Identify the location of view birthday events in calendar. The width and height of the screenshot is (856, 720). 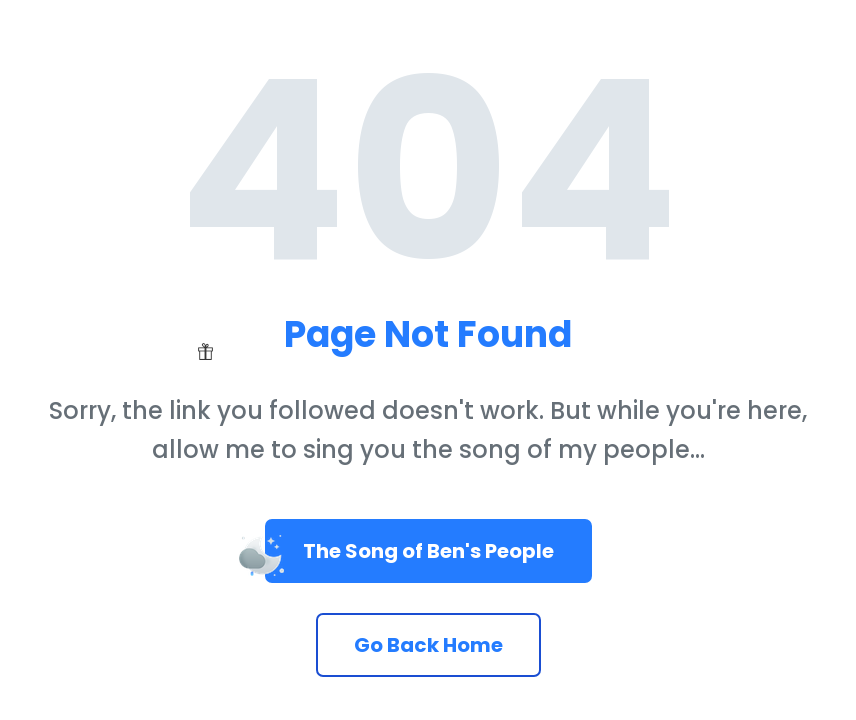
(205, 351).